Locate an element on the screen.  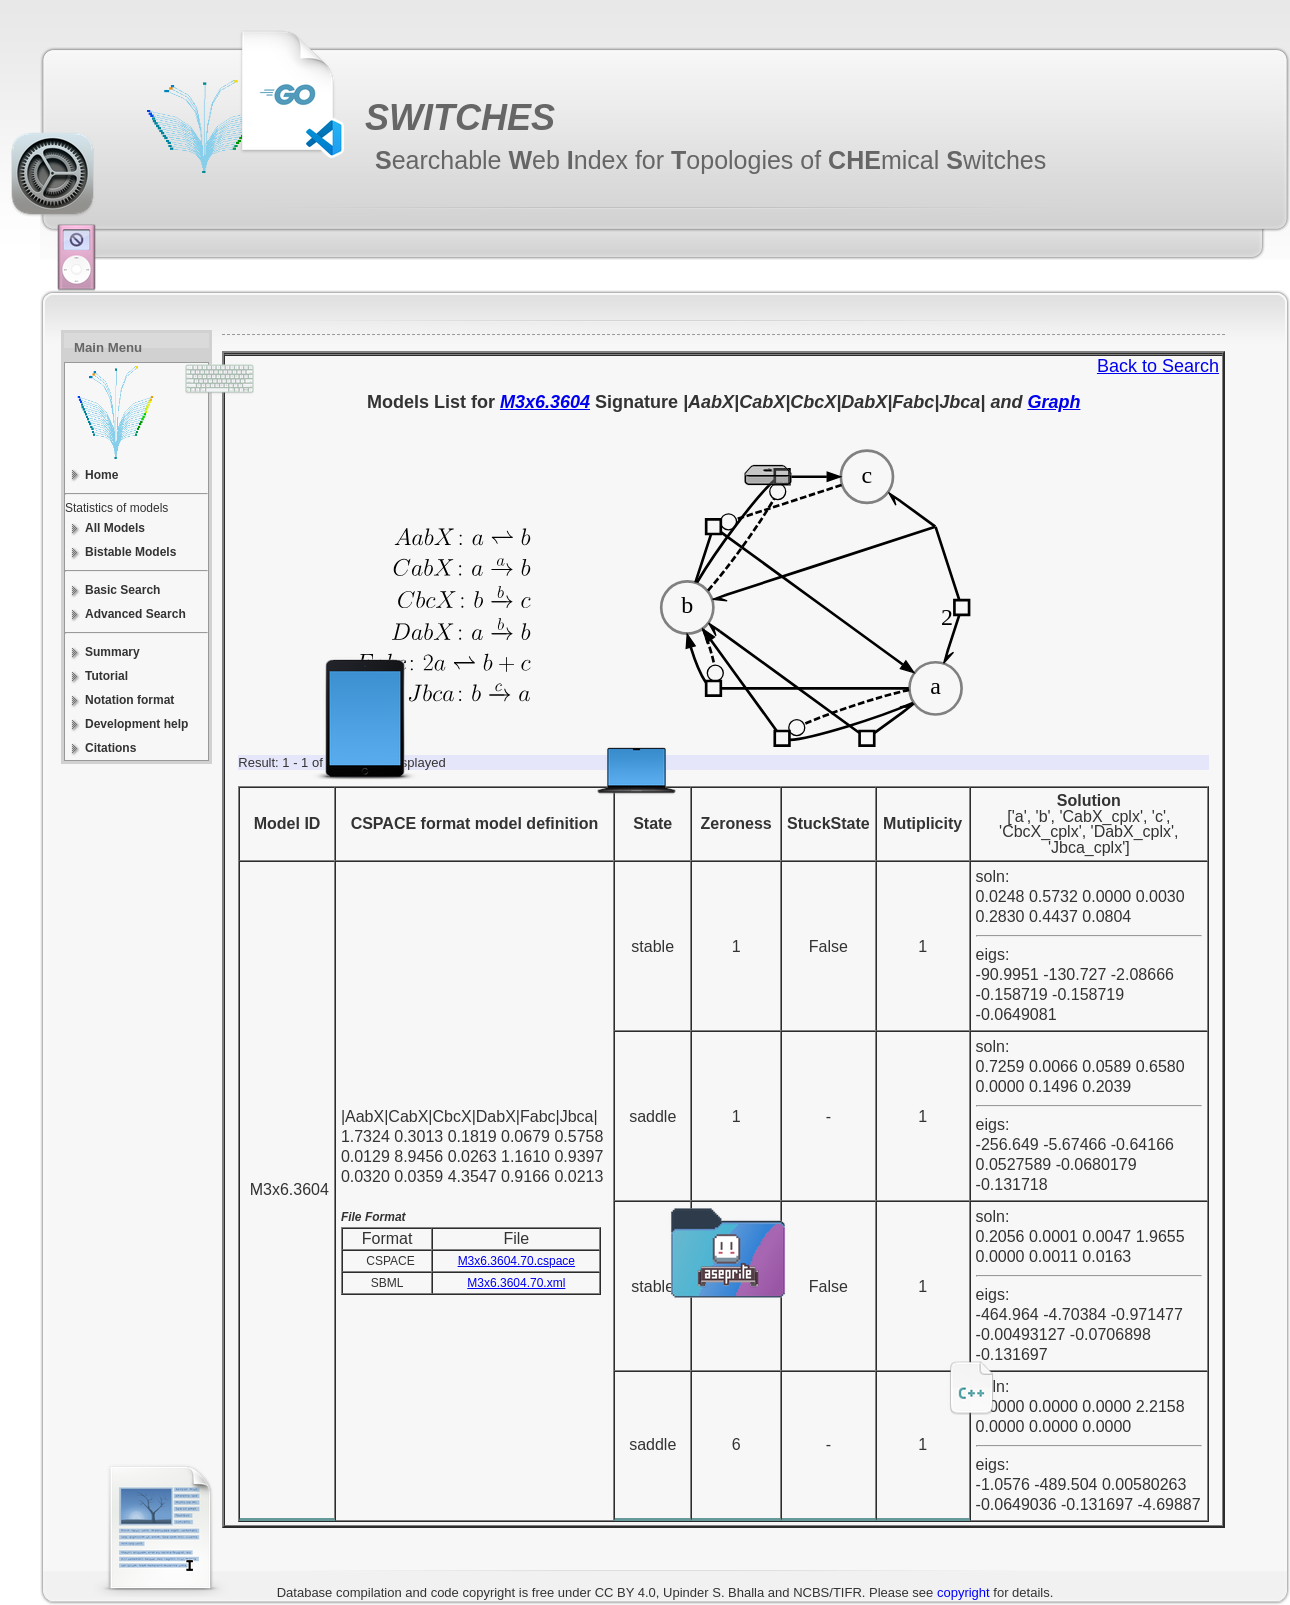
mac mini device in finder sidebar is located at coordinates (768, 475).